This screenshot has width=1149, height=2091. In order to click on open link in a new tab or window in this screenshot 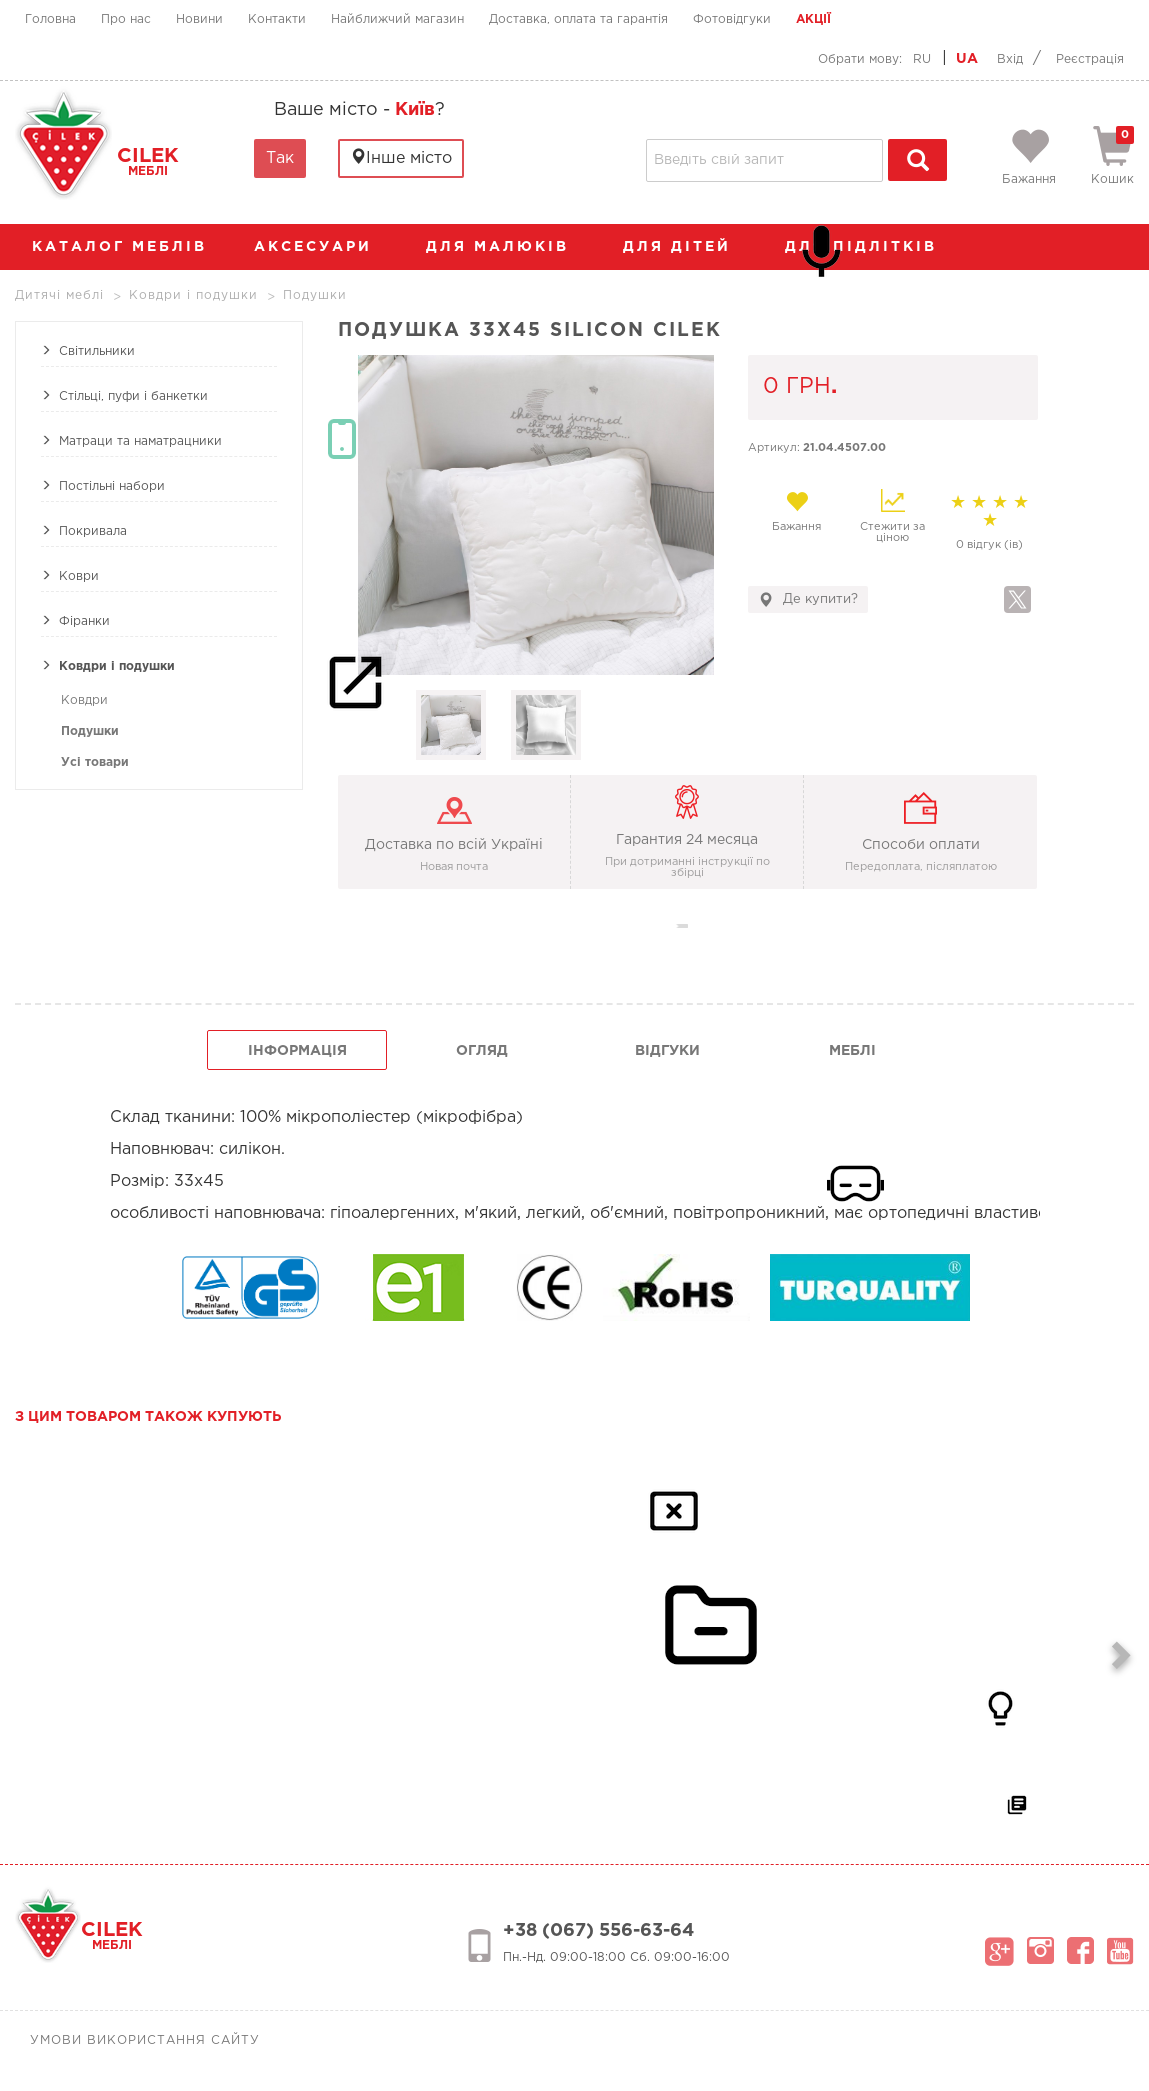, I will do `click(355, 682)`.